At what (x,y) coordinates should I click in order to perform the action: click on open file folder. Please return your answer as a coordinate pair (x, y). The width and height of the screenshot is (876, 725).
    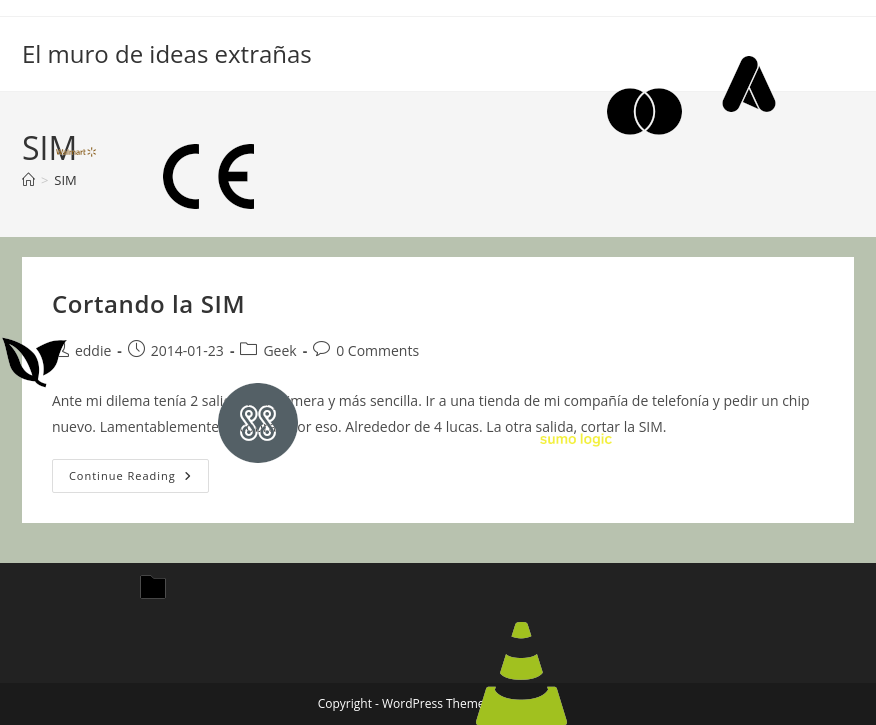
    Looking at the image, I should click on (153, 587).